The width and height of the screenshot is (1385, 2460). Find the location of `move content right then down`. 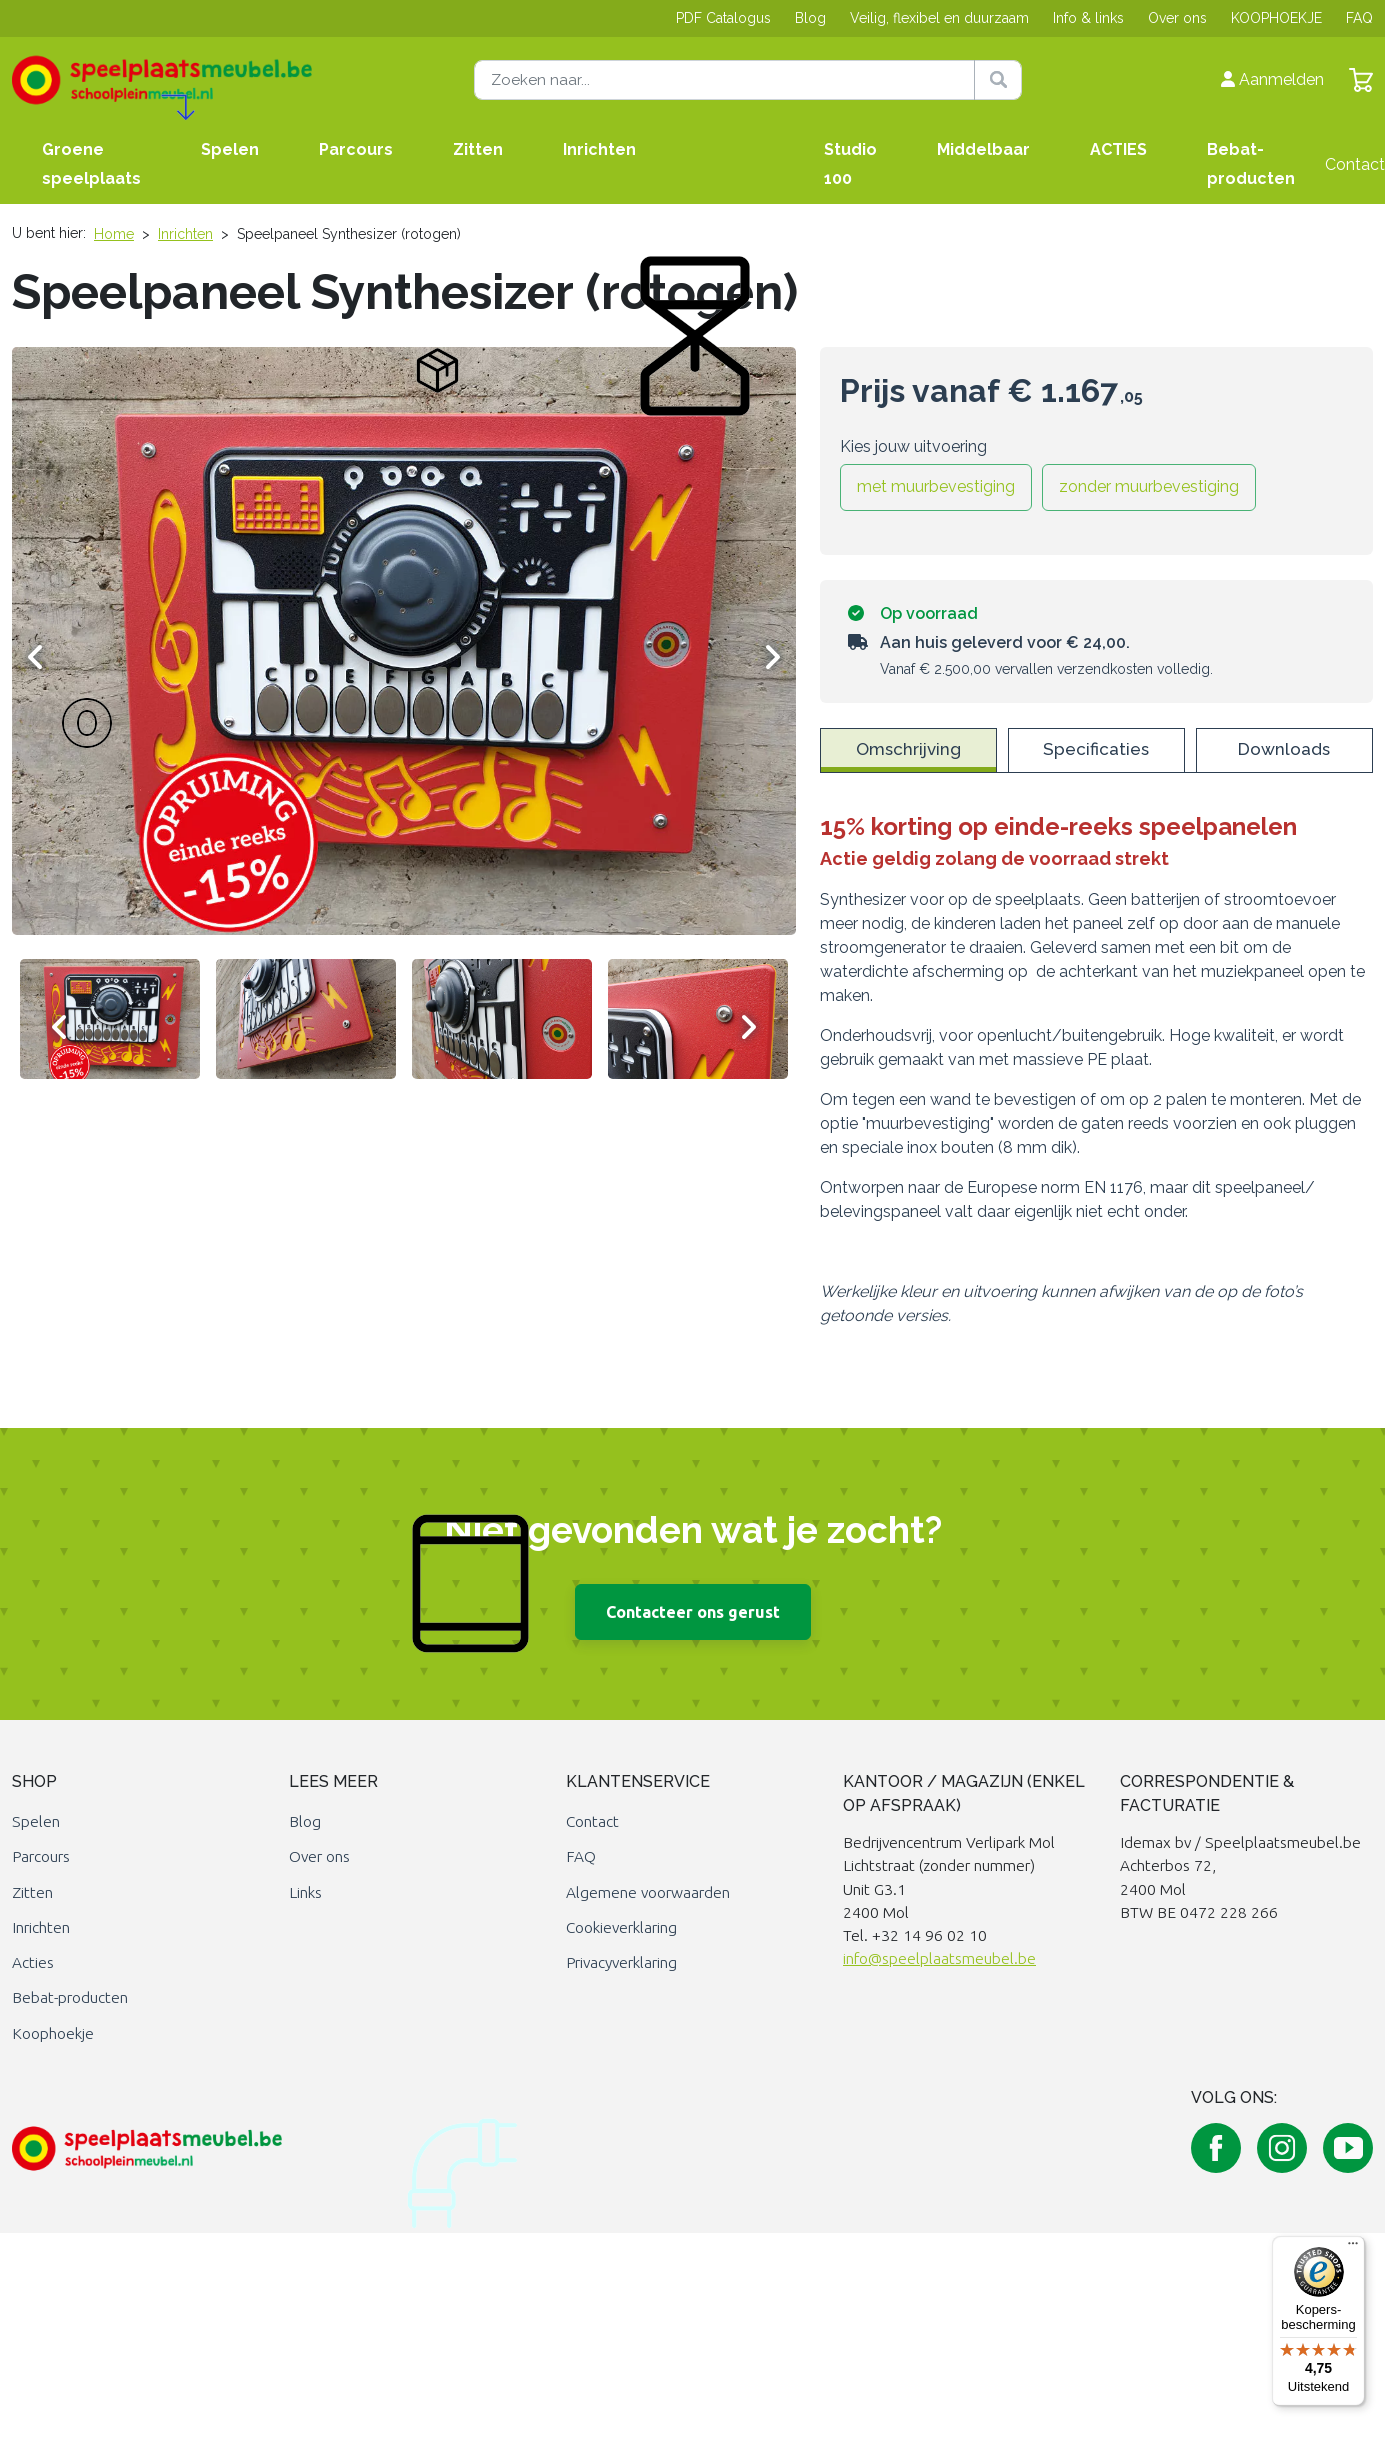

move content right then down is located at coordinates (178, 106).